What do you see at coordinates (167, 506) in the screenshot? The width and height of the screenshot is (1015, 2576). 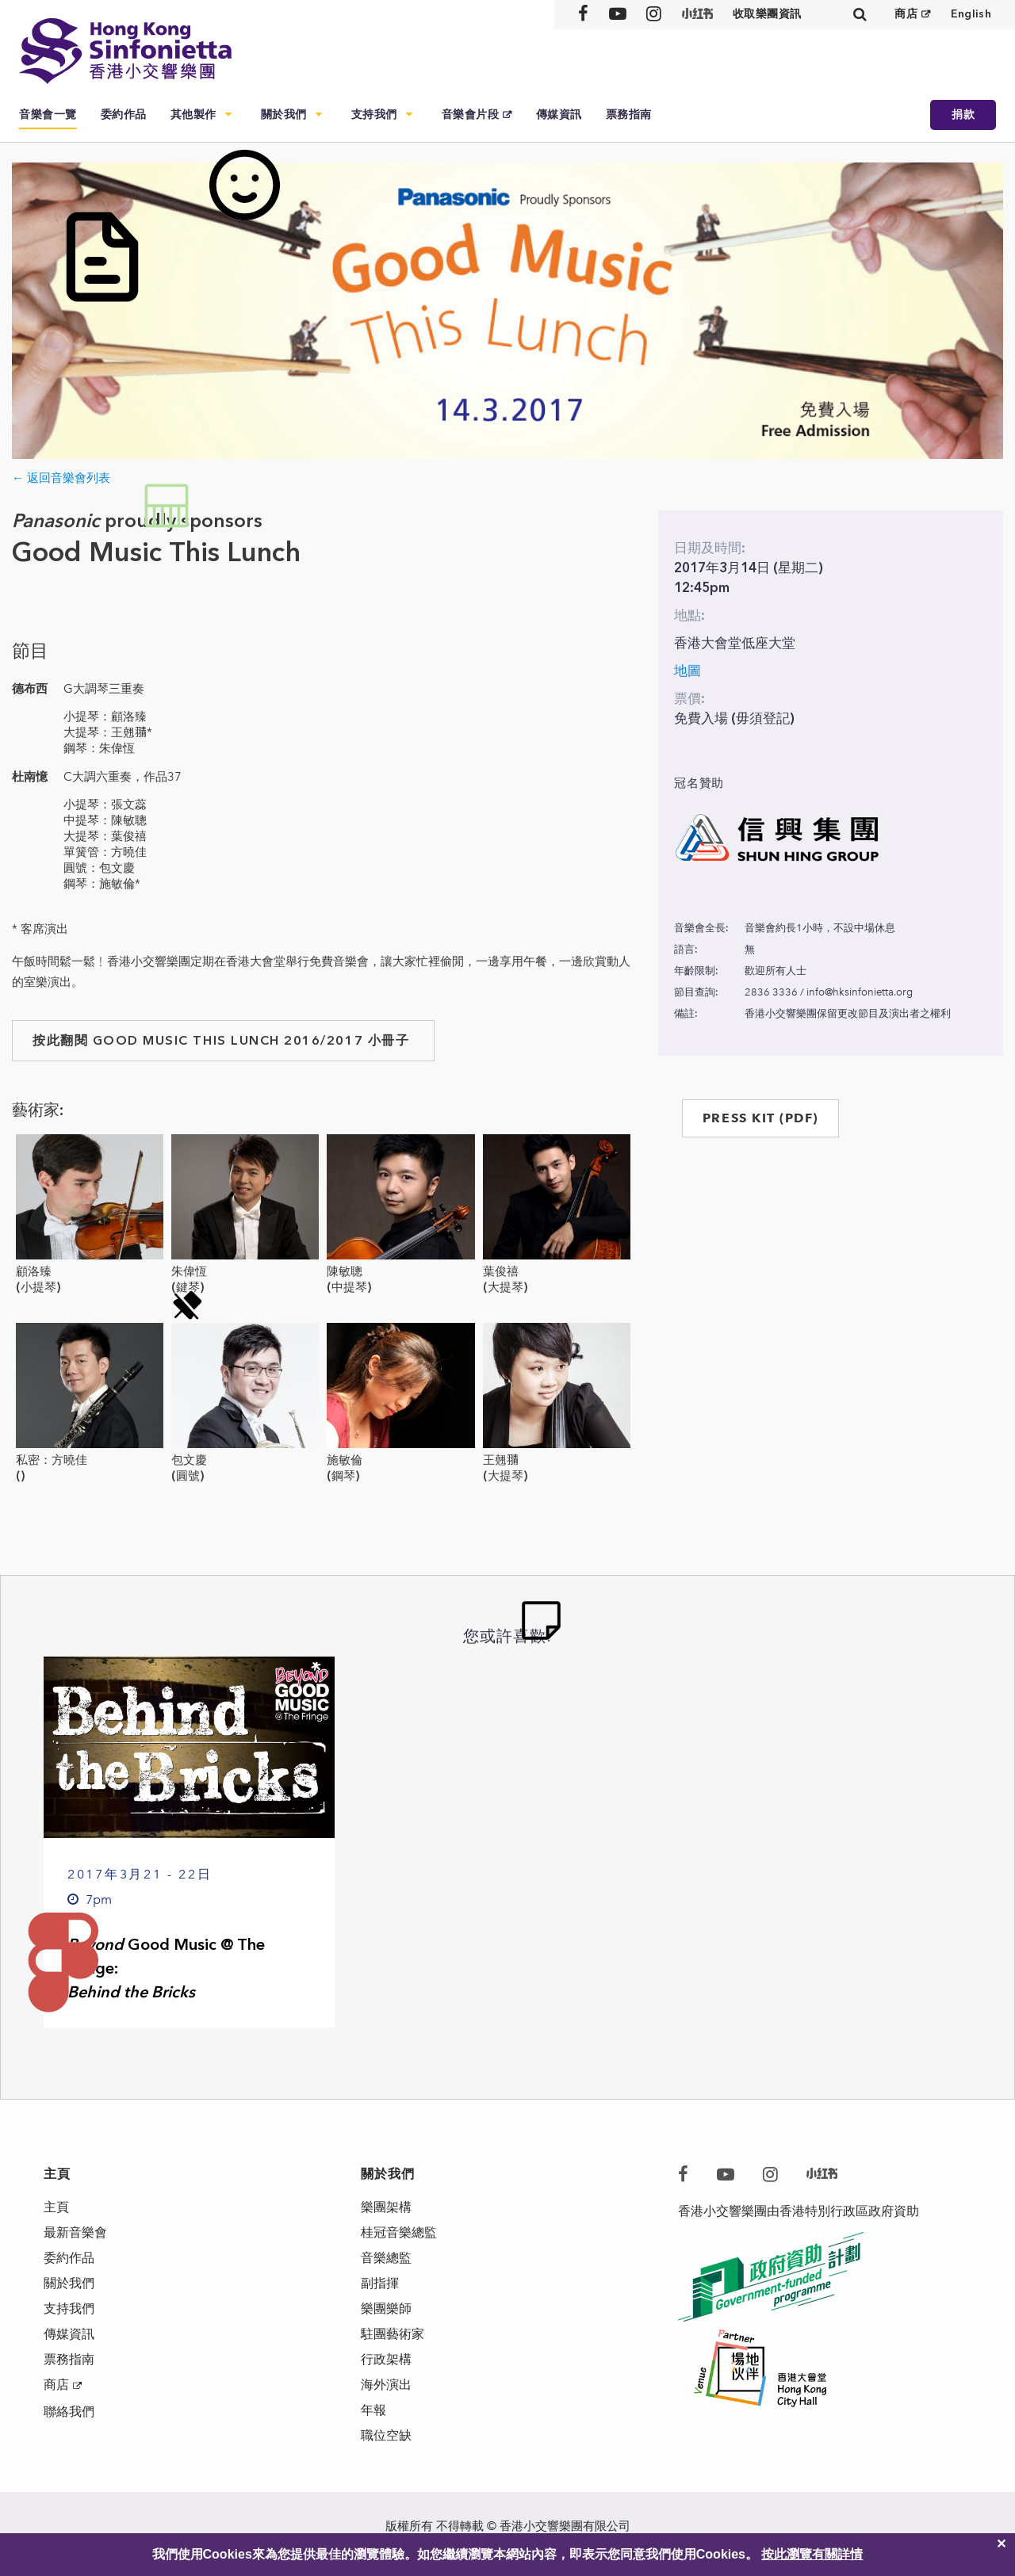 I see `toggle bottom panel visibility` at bounding box center [167, 506].